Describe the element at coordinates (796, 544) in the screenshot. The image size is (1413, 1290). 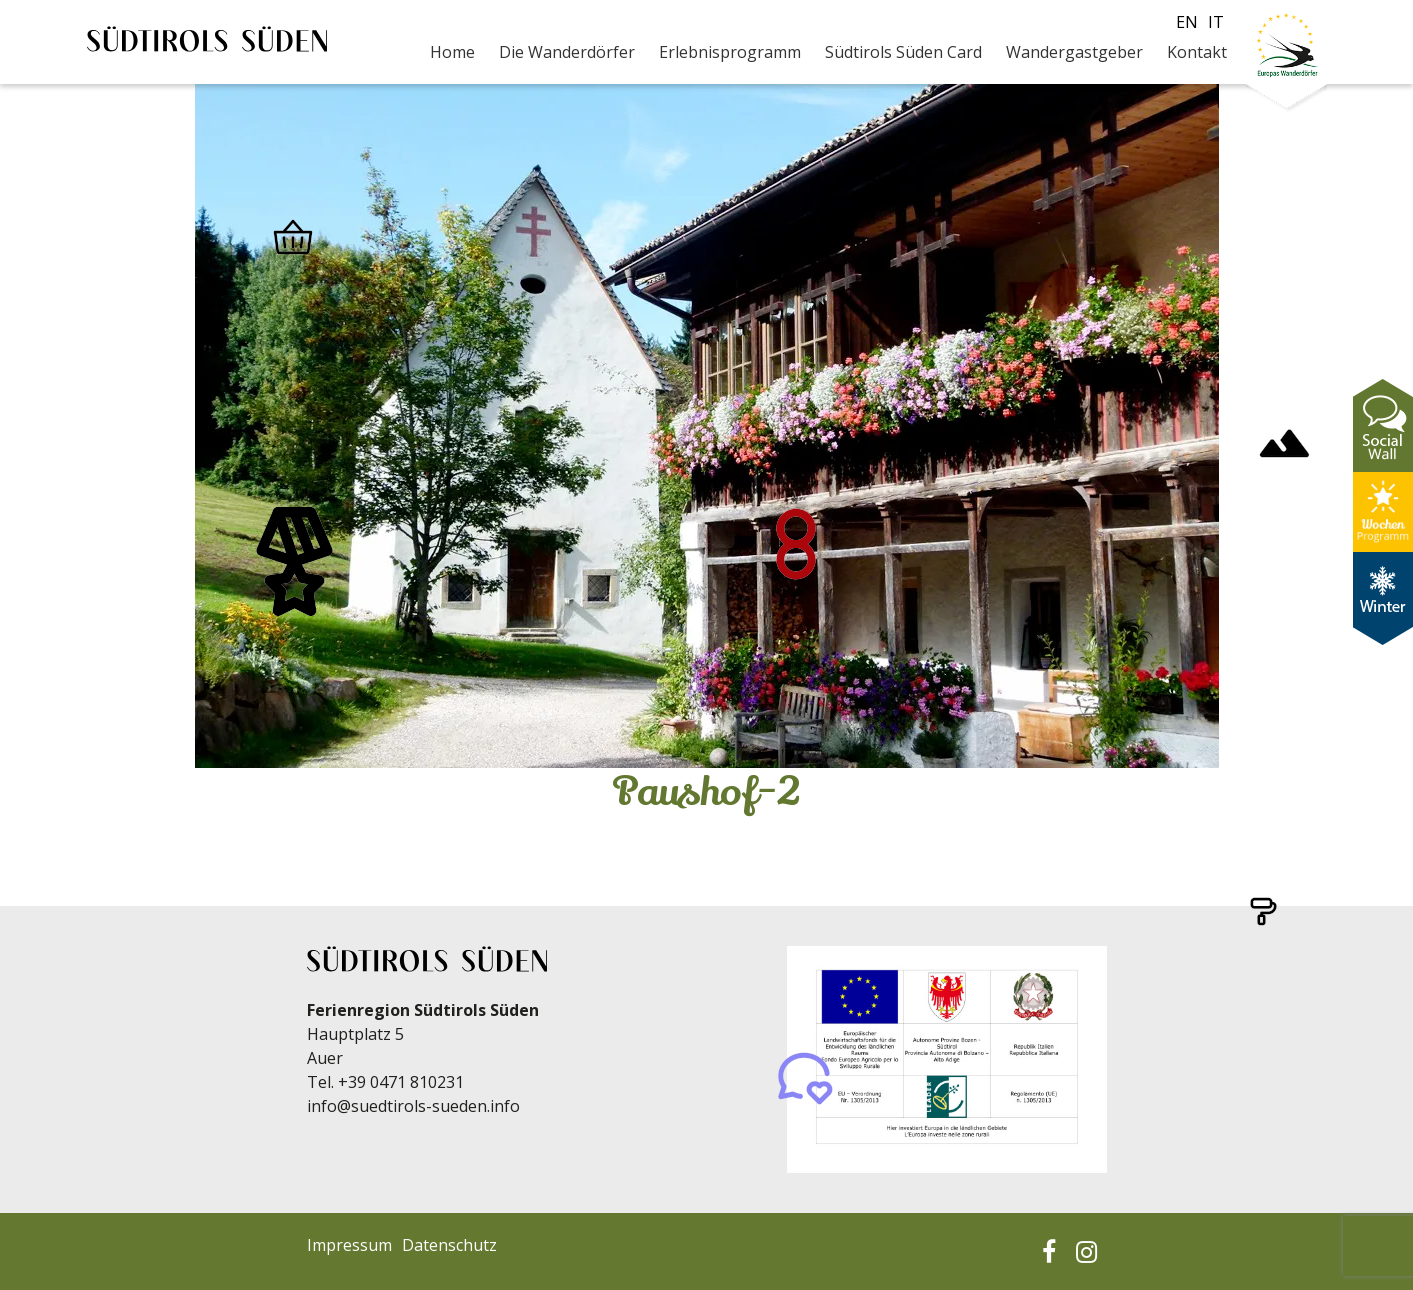
I see `indicates the number 8 in a list or sequence` at that location.